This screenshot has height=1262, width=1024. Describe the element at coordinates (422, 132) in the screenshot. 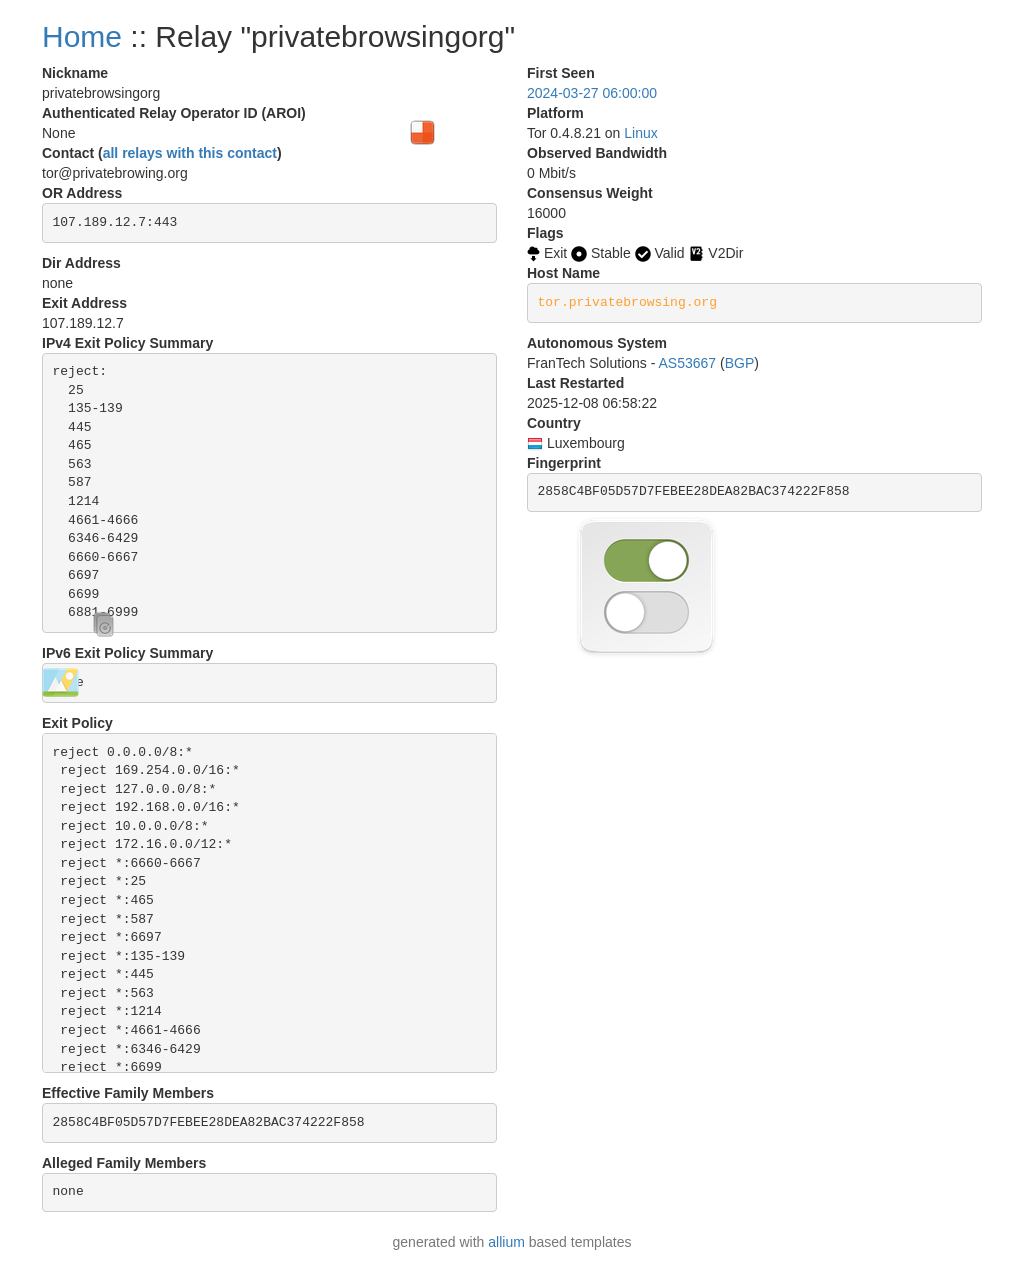

I see `switch to the top-left workspace` at that location.